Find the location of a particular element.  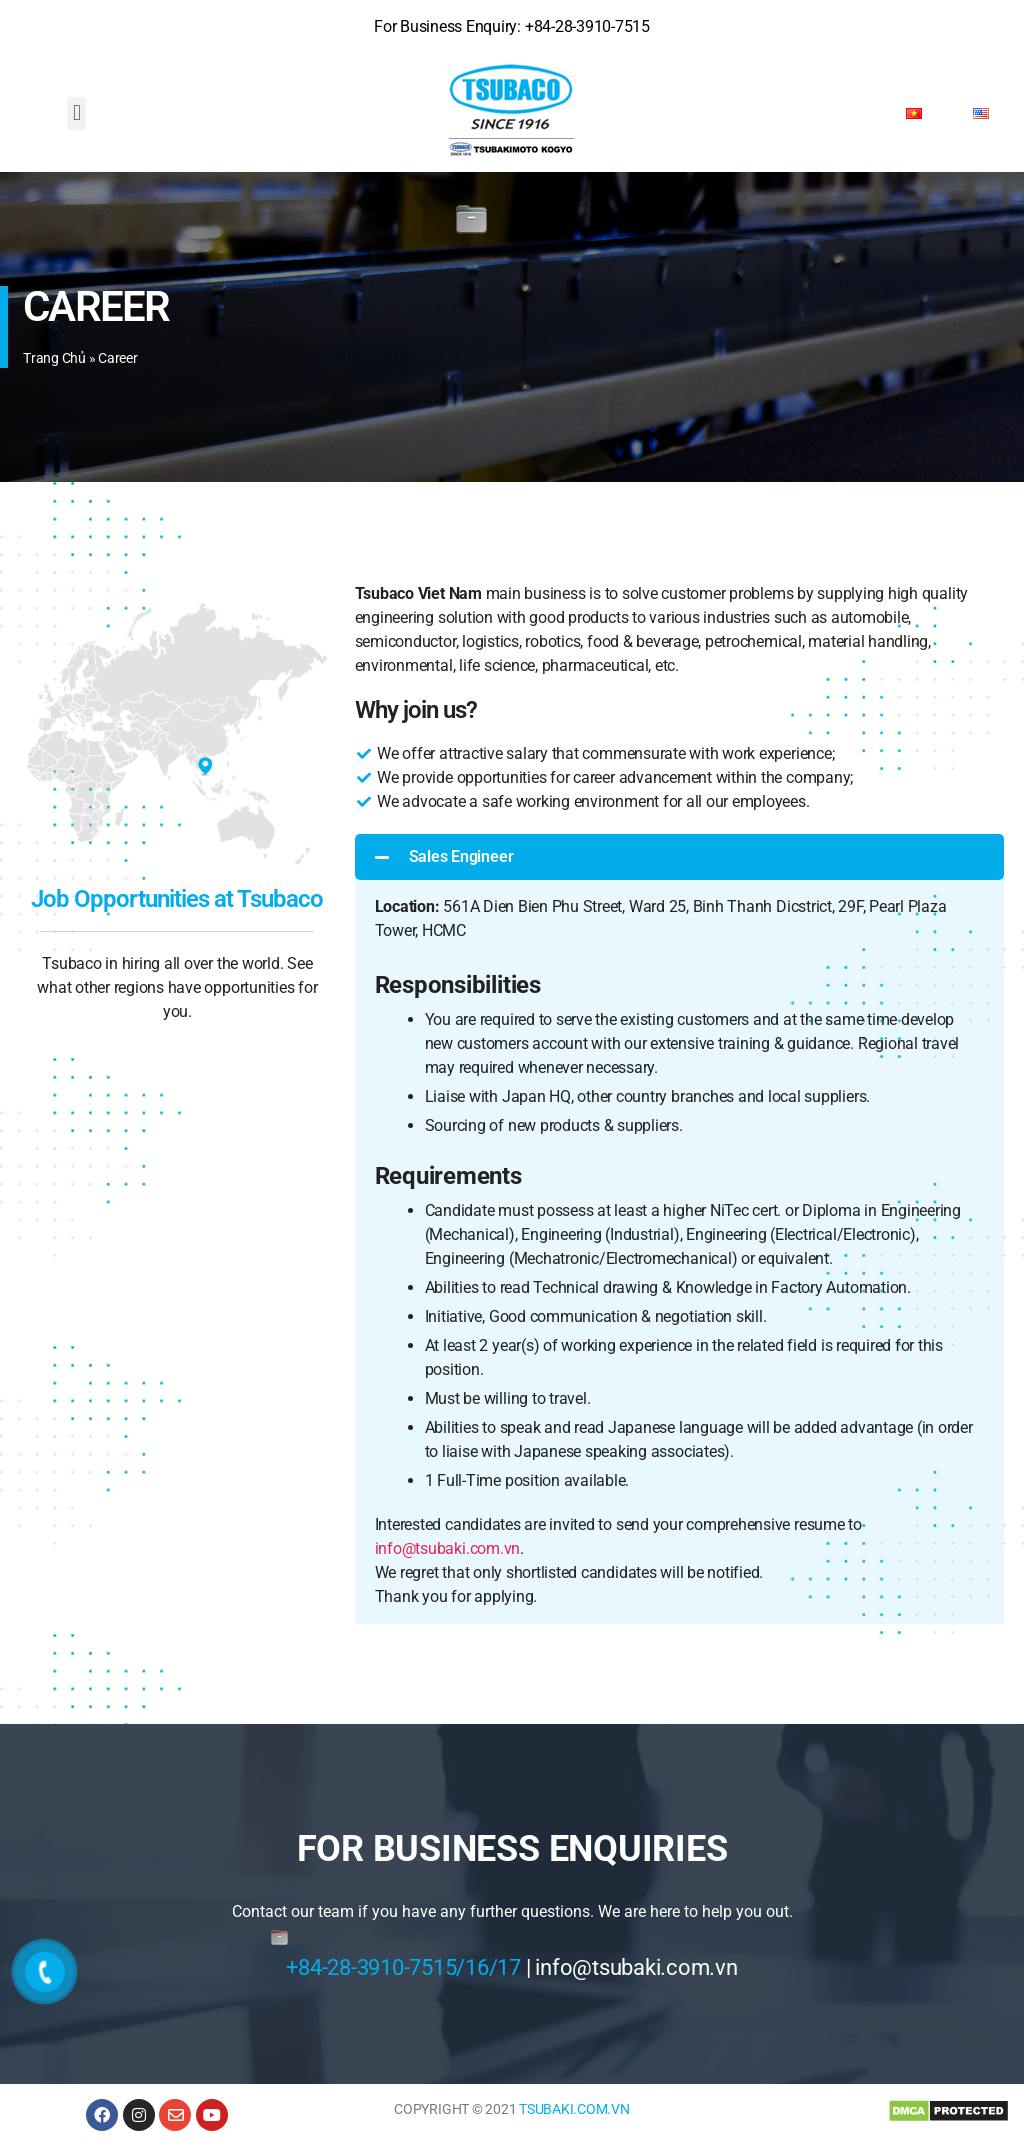

open the file manager application is located at coordinates (279, 1937).